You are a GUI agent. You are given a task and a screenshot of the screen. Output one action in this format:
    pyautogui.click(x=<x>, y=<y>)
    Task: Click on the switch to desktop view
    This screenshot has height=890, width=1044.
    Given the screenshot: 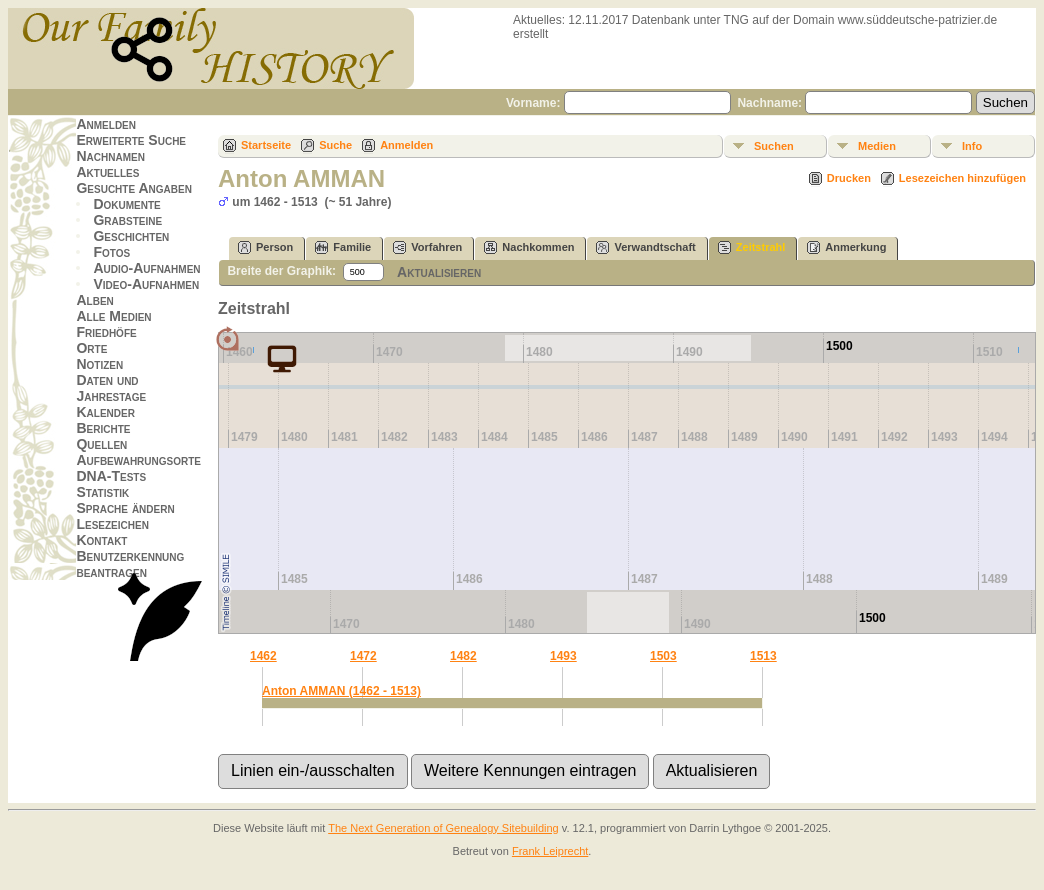 What is the action you would take?
    pyautogui.click(x=282, y=358)
    